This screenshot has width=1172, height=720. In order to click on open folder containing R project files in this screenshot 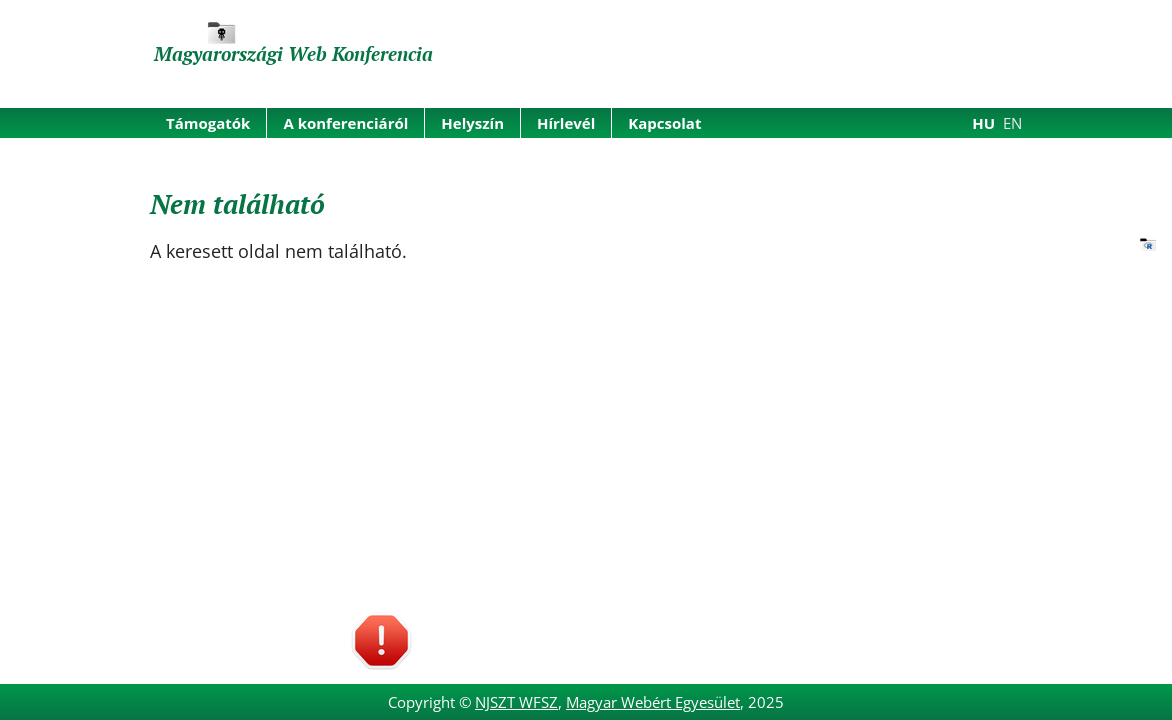, I will do `click(1148, 245)`.